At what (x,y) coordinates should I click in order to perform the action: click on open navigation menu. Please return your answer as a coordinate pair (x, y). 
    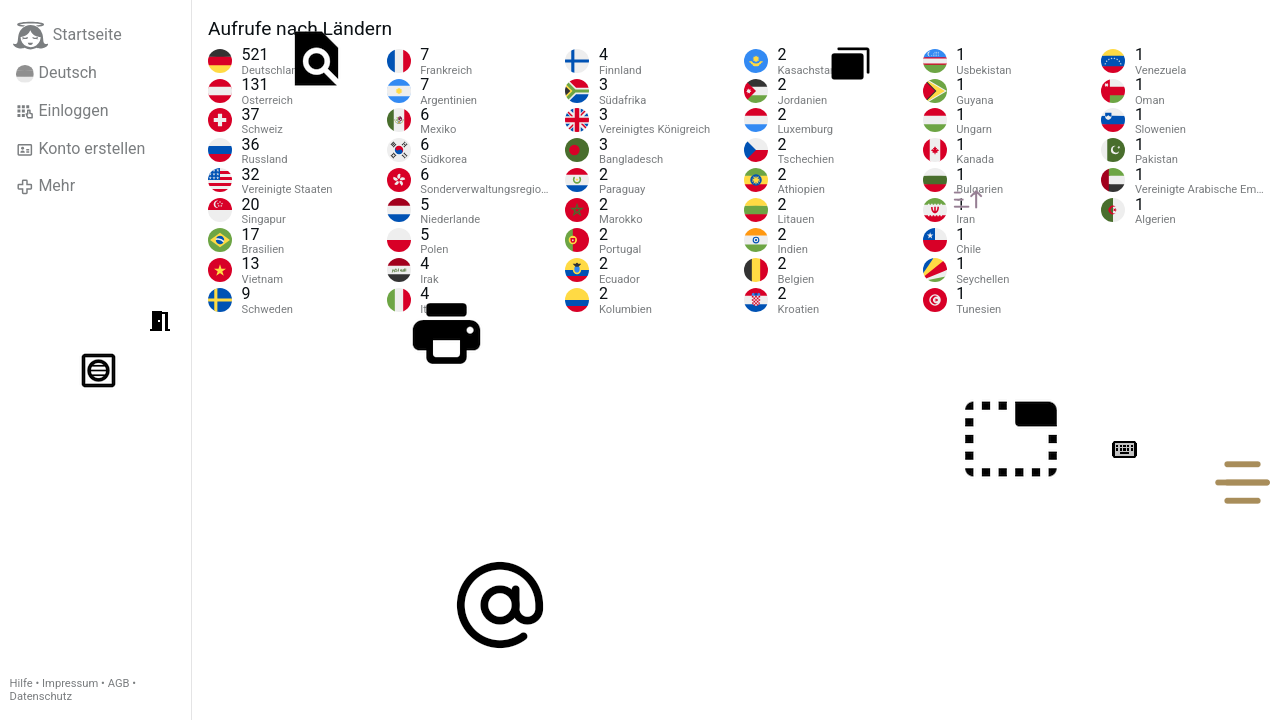
    Looking at the image, I should click on (1242, 482).